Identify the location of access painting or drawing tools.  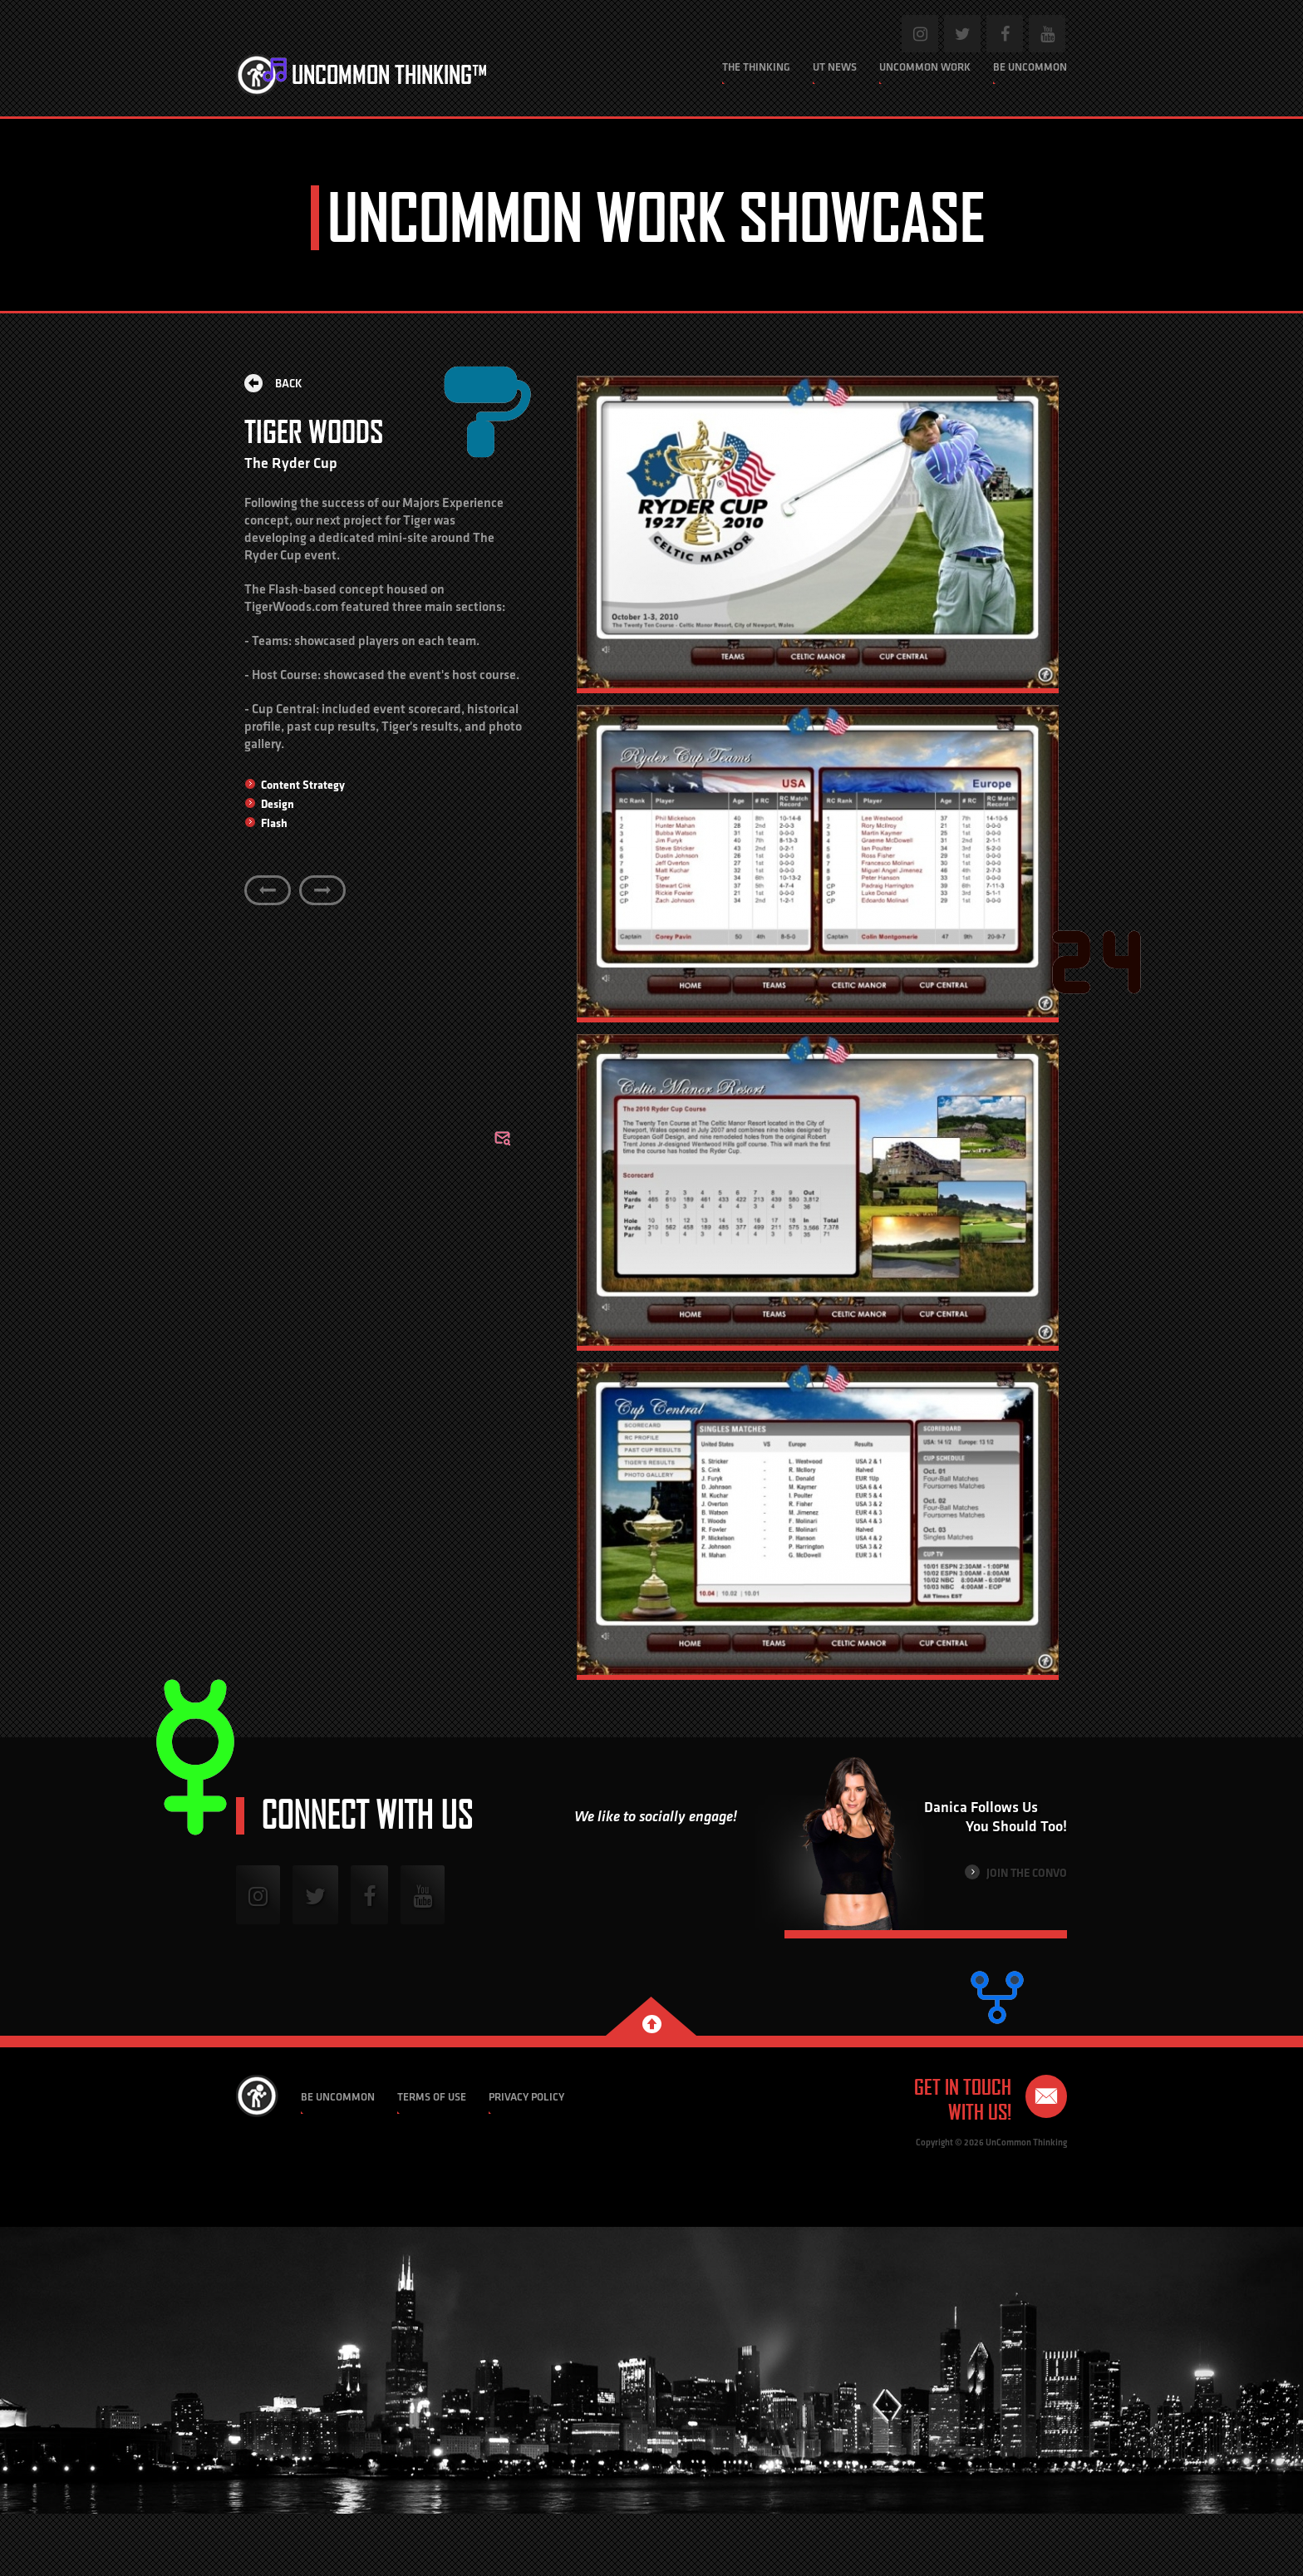
(480, 411).